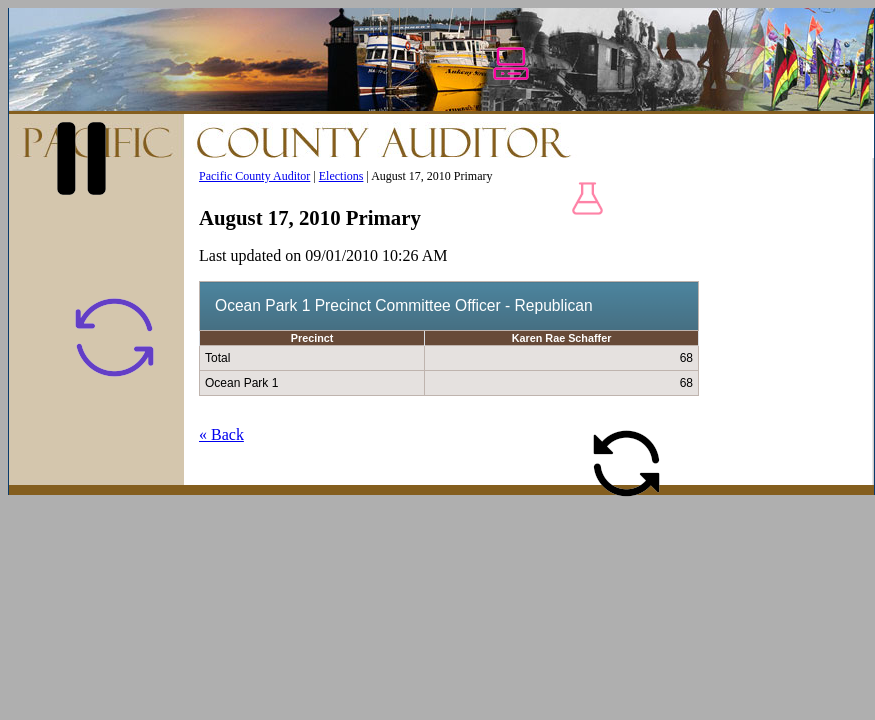 Image resolution: width=875 pixels, height=720 pixels. I want to click on open github codespaces, so click(511, 64).